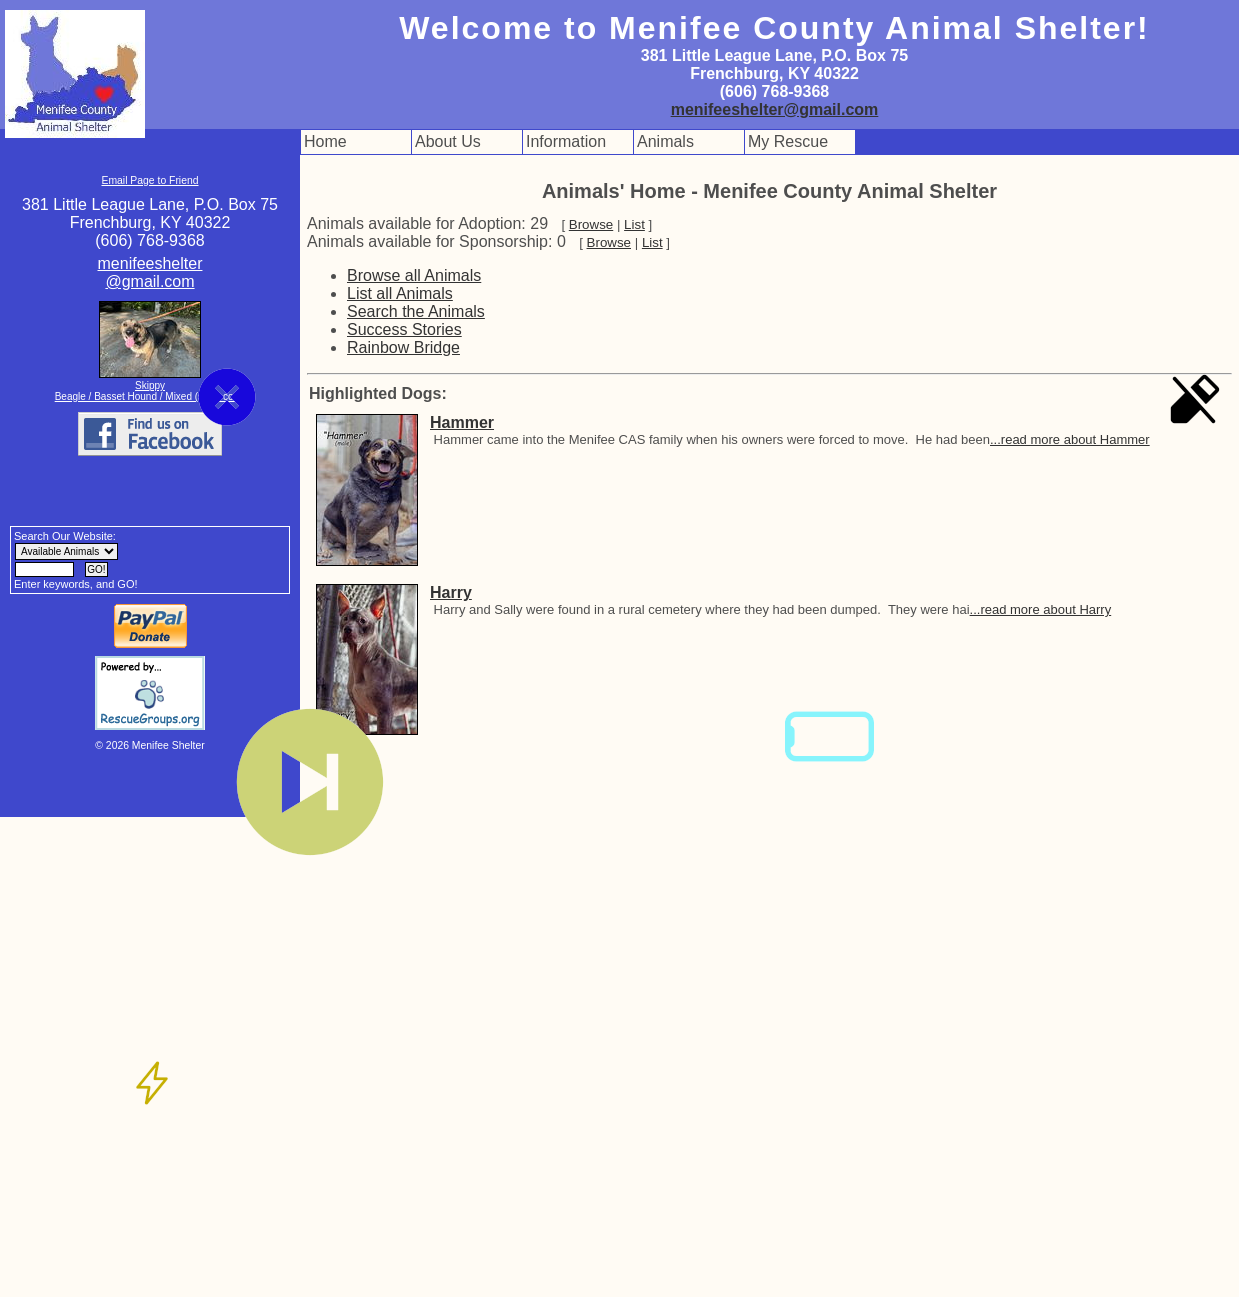 The width and height of the screenshot is (1239, 1297). I want to click on close or dismiss a dialog, so click(227, 397).